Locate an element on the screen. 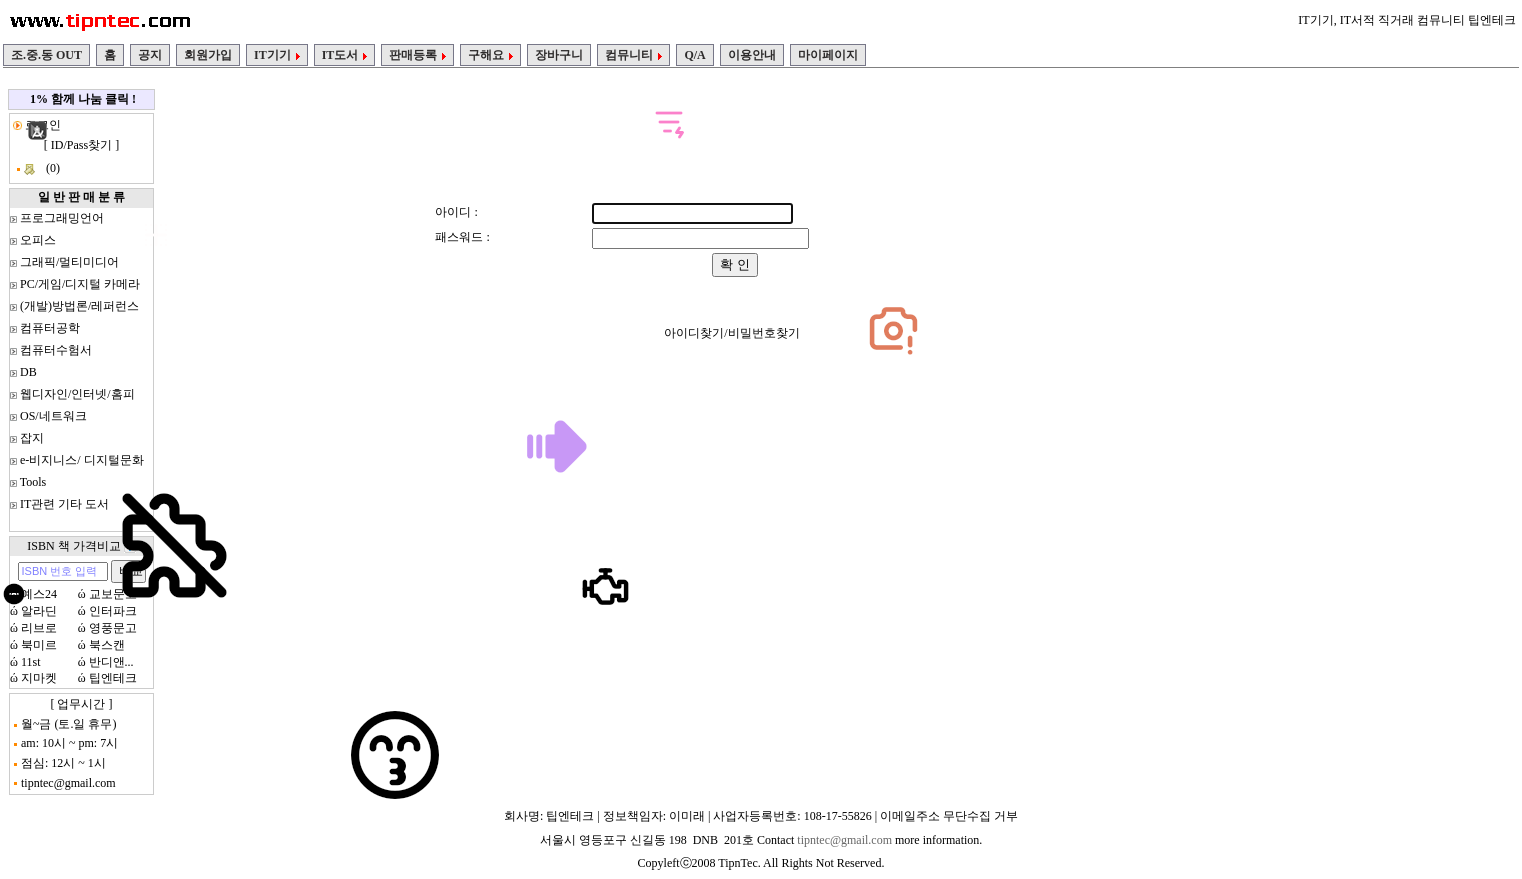 The width and height of the screenshot is (1522, 879). apply quick filter settings is located at coordinates (669, 122).